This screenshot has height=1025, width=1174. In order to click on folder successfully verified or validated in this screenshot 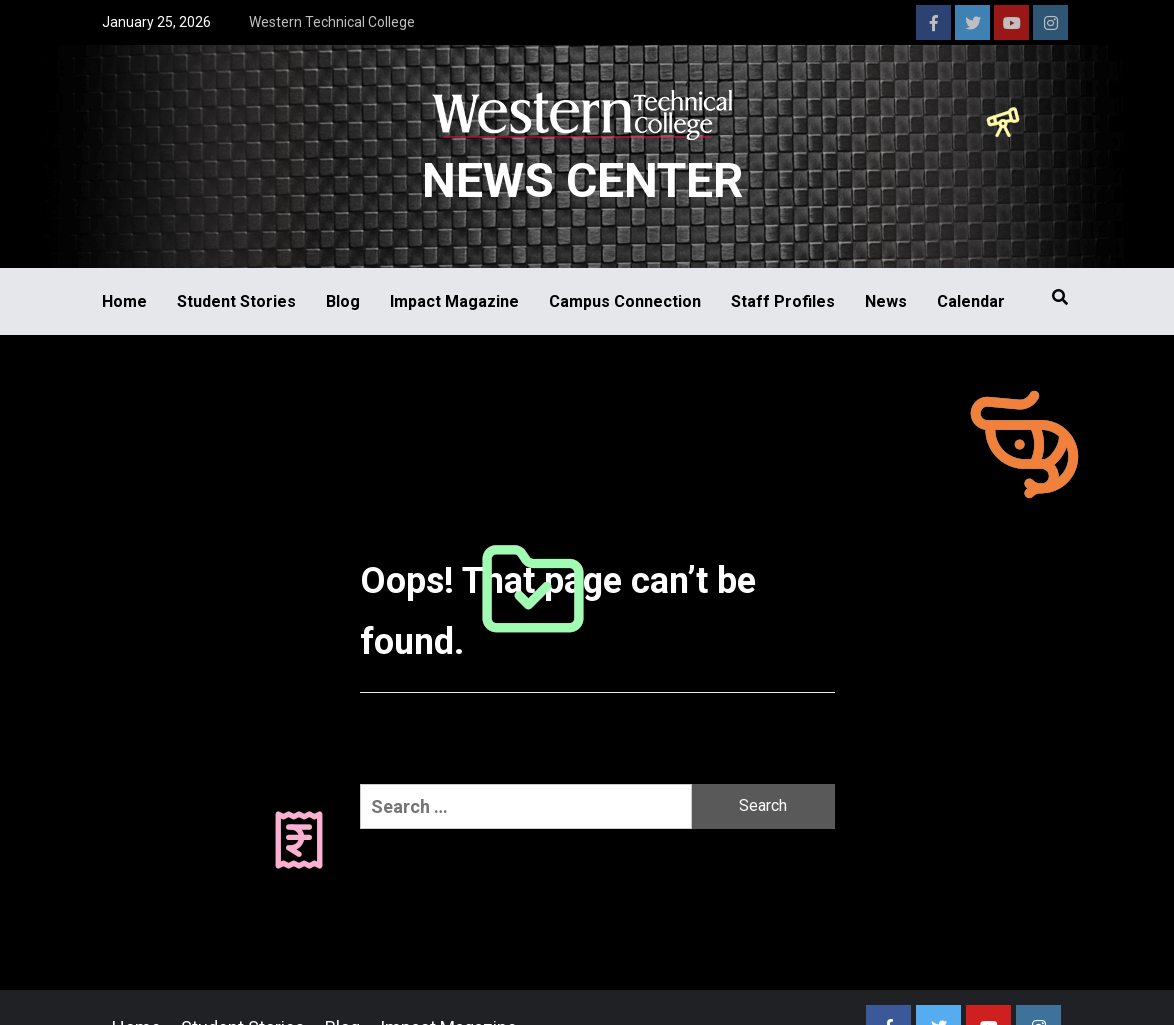, I will do `click(533, 591)`.